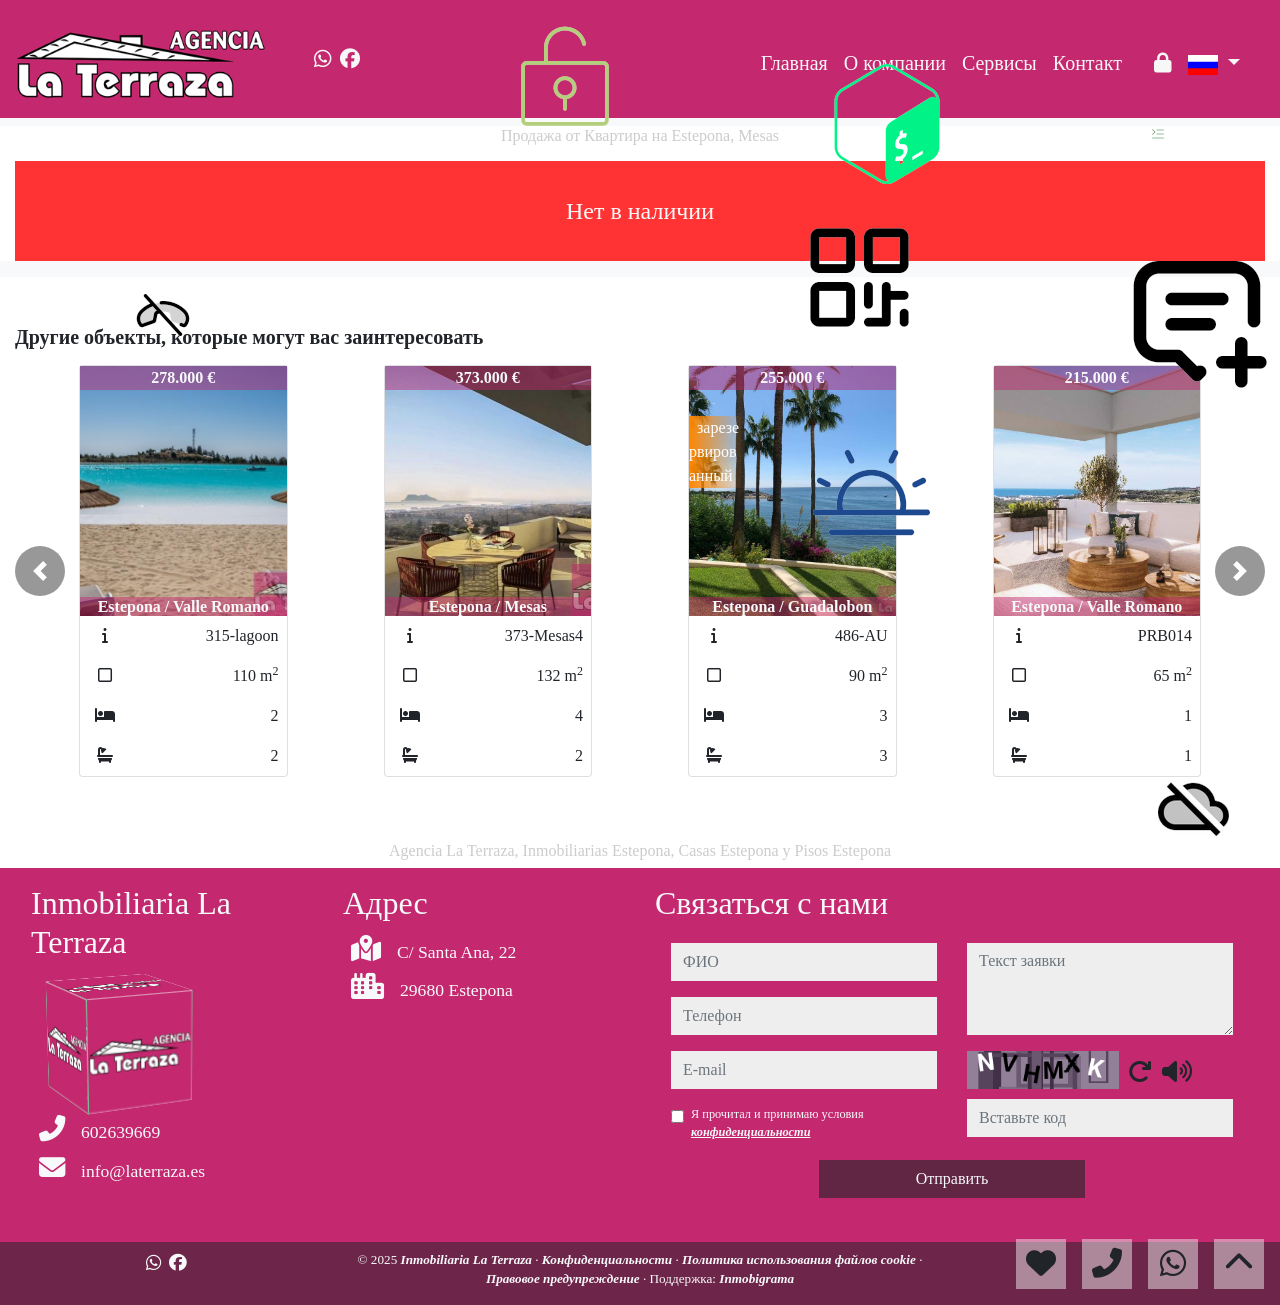 Image resolution: width=1280 pixels, height=1305 pixels. I want to click on scan or display a QR code, so click(859, 277).